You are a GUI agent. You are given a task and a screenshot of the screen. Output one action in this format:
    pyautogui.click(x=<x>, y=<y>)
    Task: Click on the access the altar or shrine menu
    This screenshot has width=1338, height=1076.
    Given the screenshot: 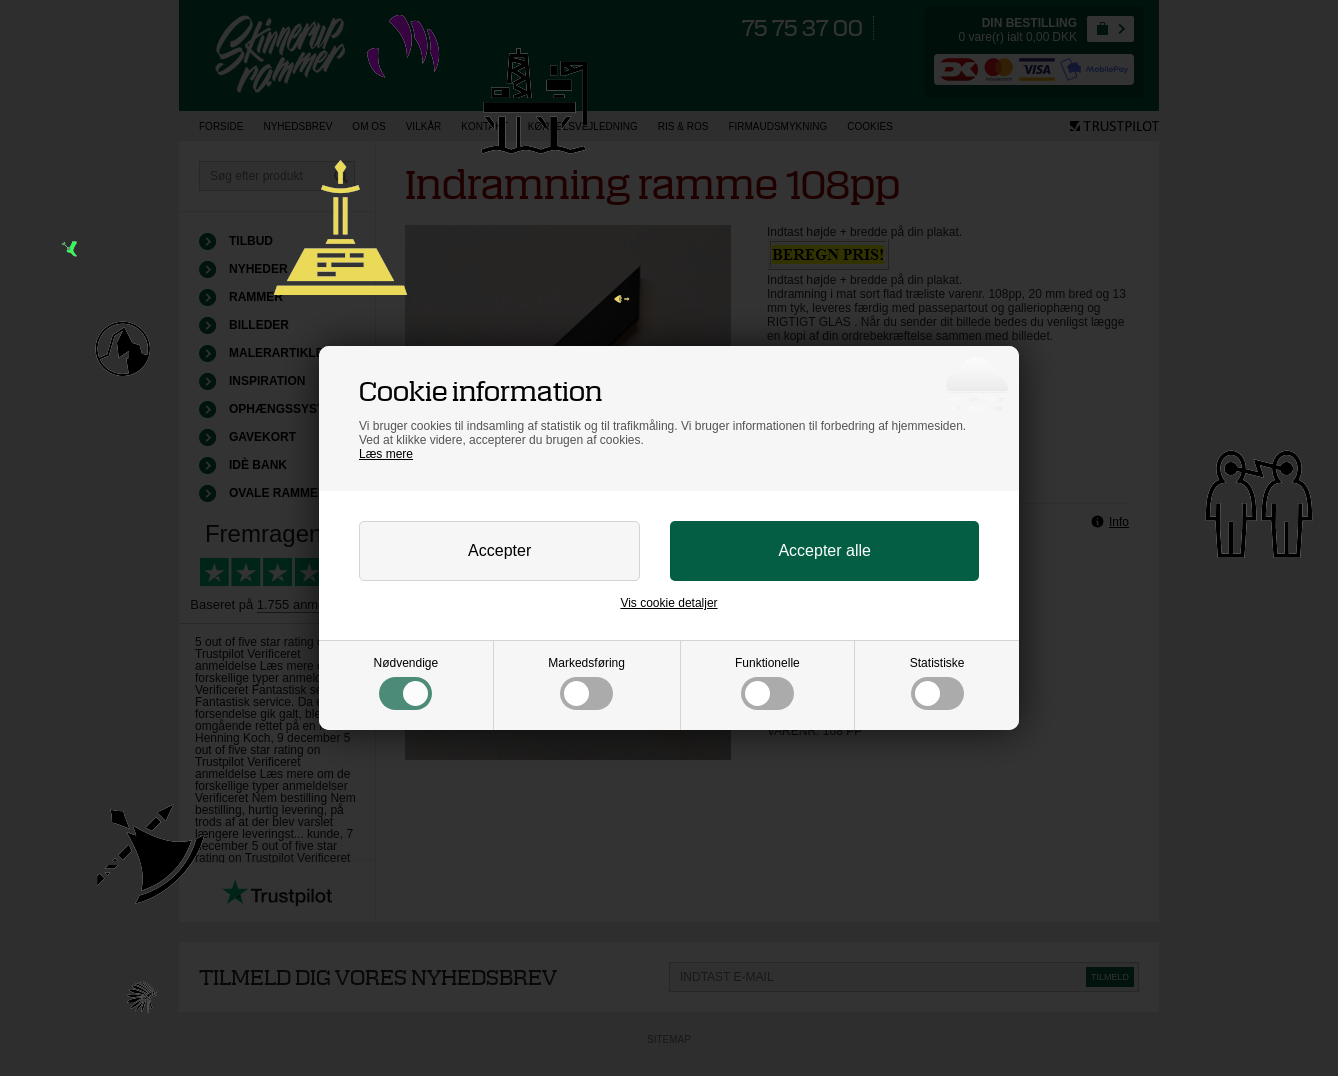 What is the action you would take?
    pyautogui.click(x=340, y=227)
    